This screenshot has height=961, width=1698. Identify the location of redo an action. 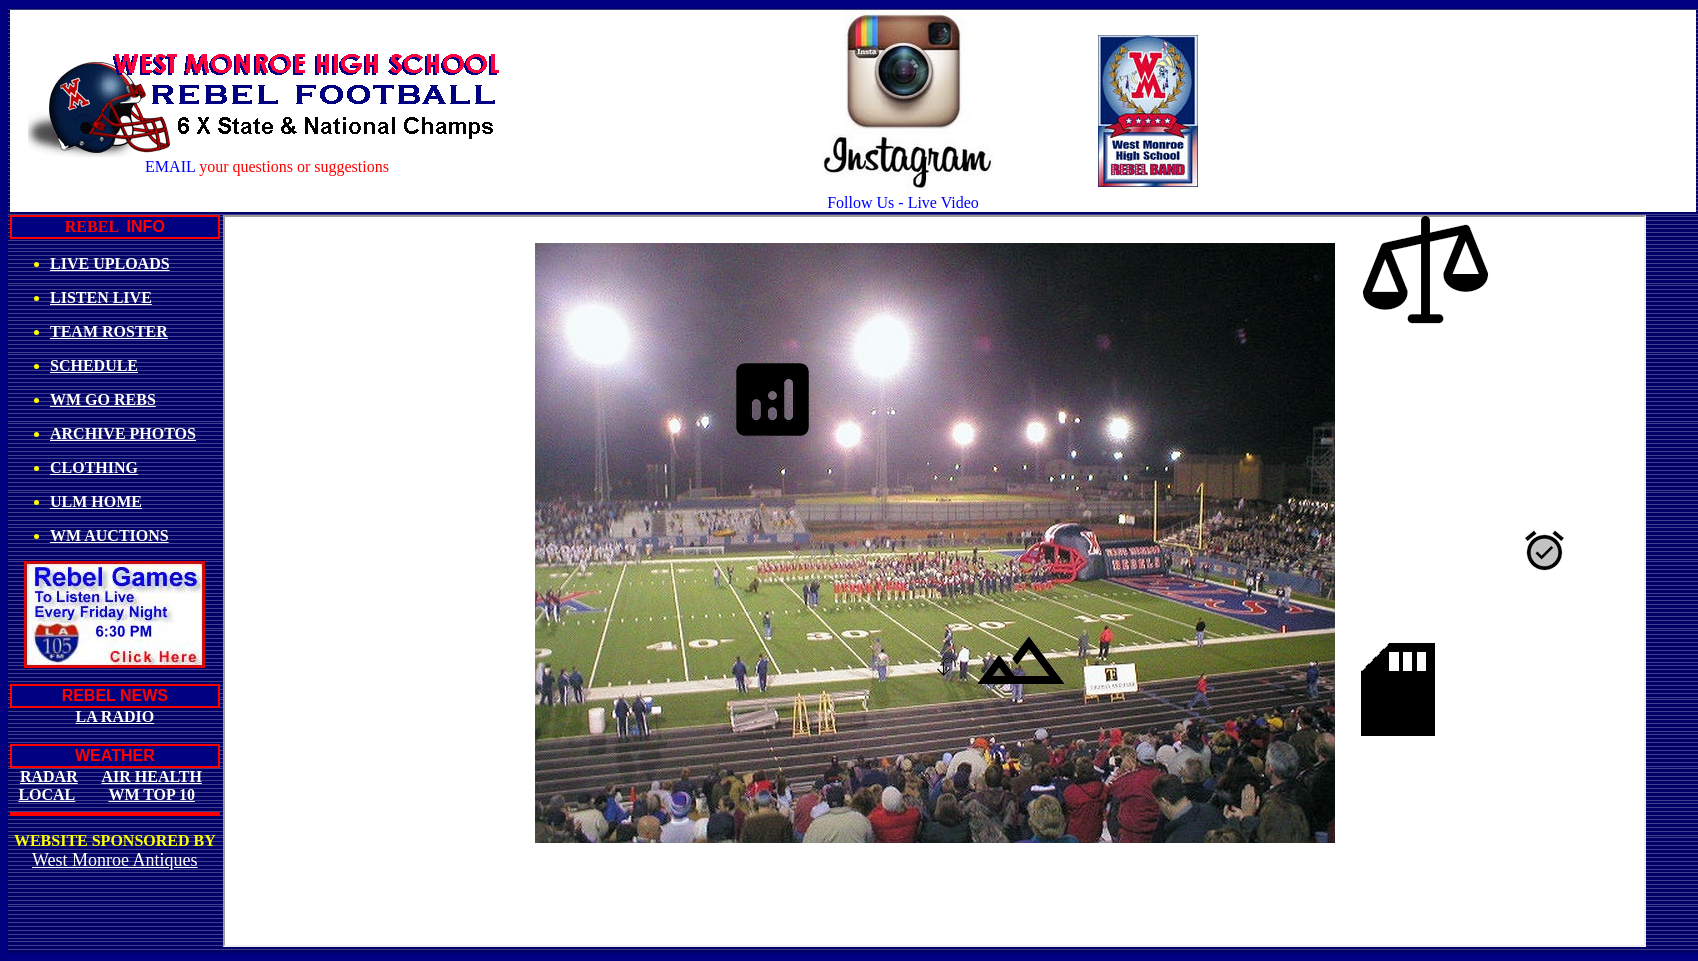
(946, 666).